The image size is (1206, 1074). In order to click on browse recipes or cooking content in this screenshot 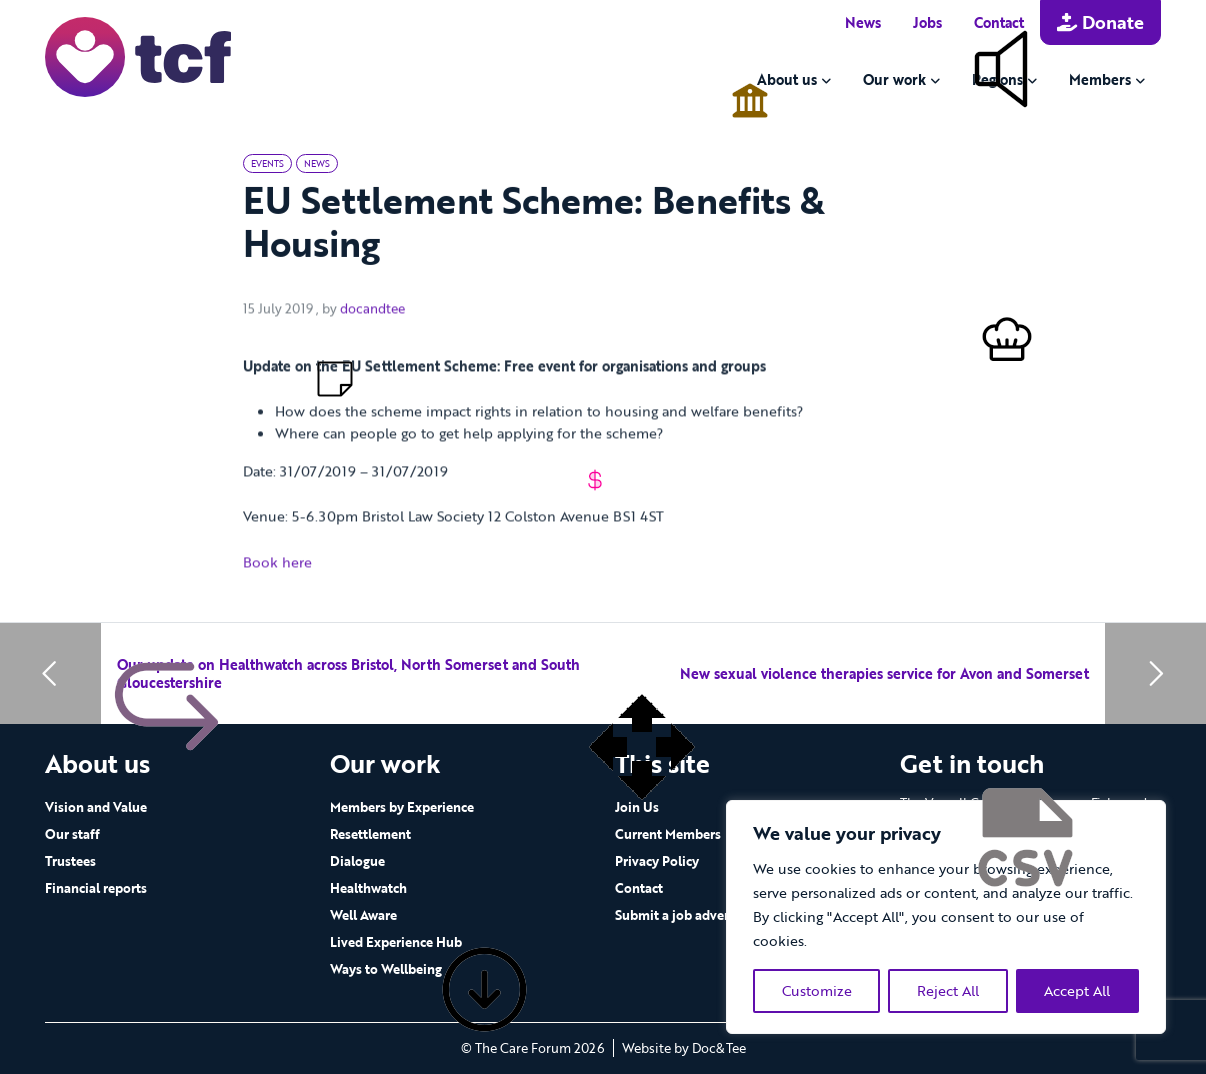, I will do `click(1007, 340)`.